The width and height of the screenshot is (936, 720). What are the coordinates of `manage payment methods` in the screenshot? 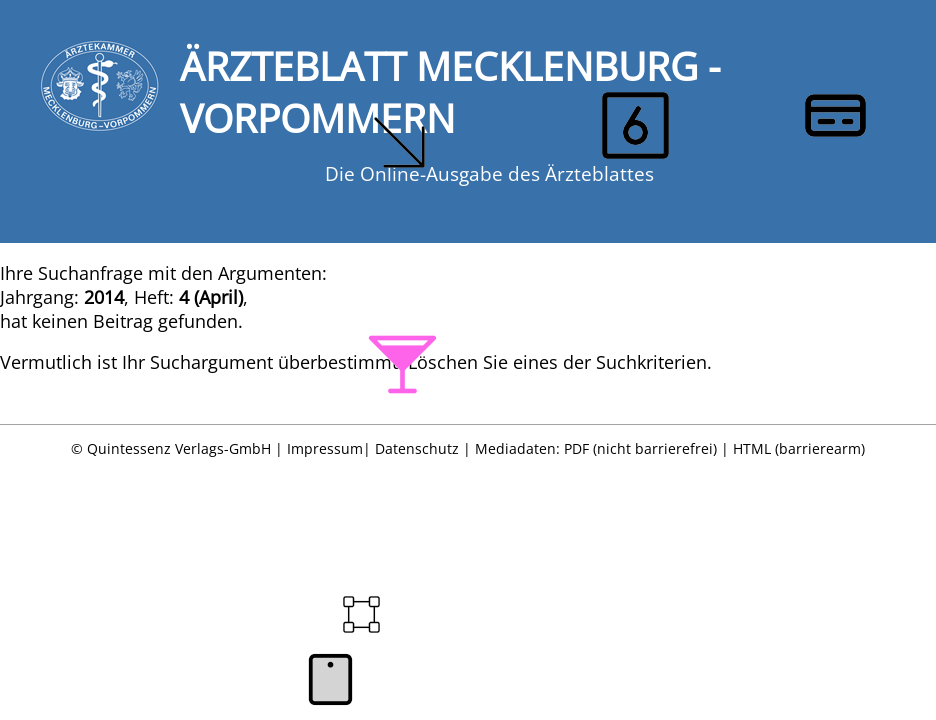 It's located at (835, 115).